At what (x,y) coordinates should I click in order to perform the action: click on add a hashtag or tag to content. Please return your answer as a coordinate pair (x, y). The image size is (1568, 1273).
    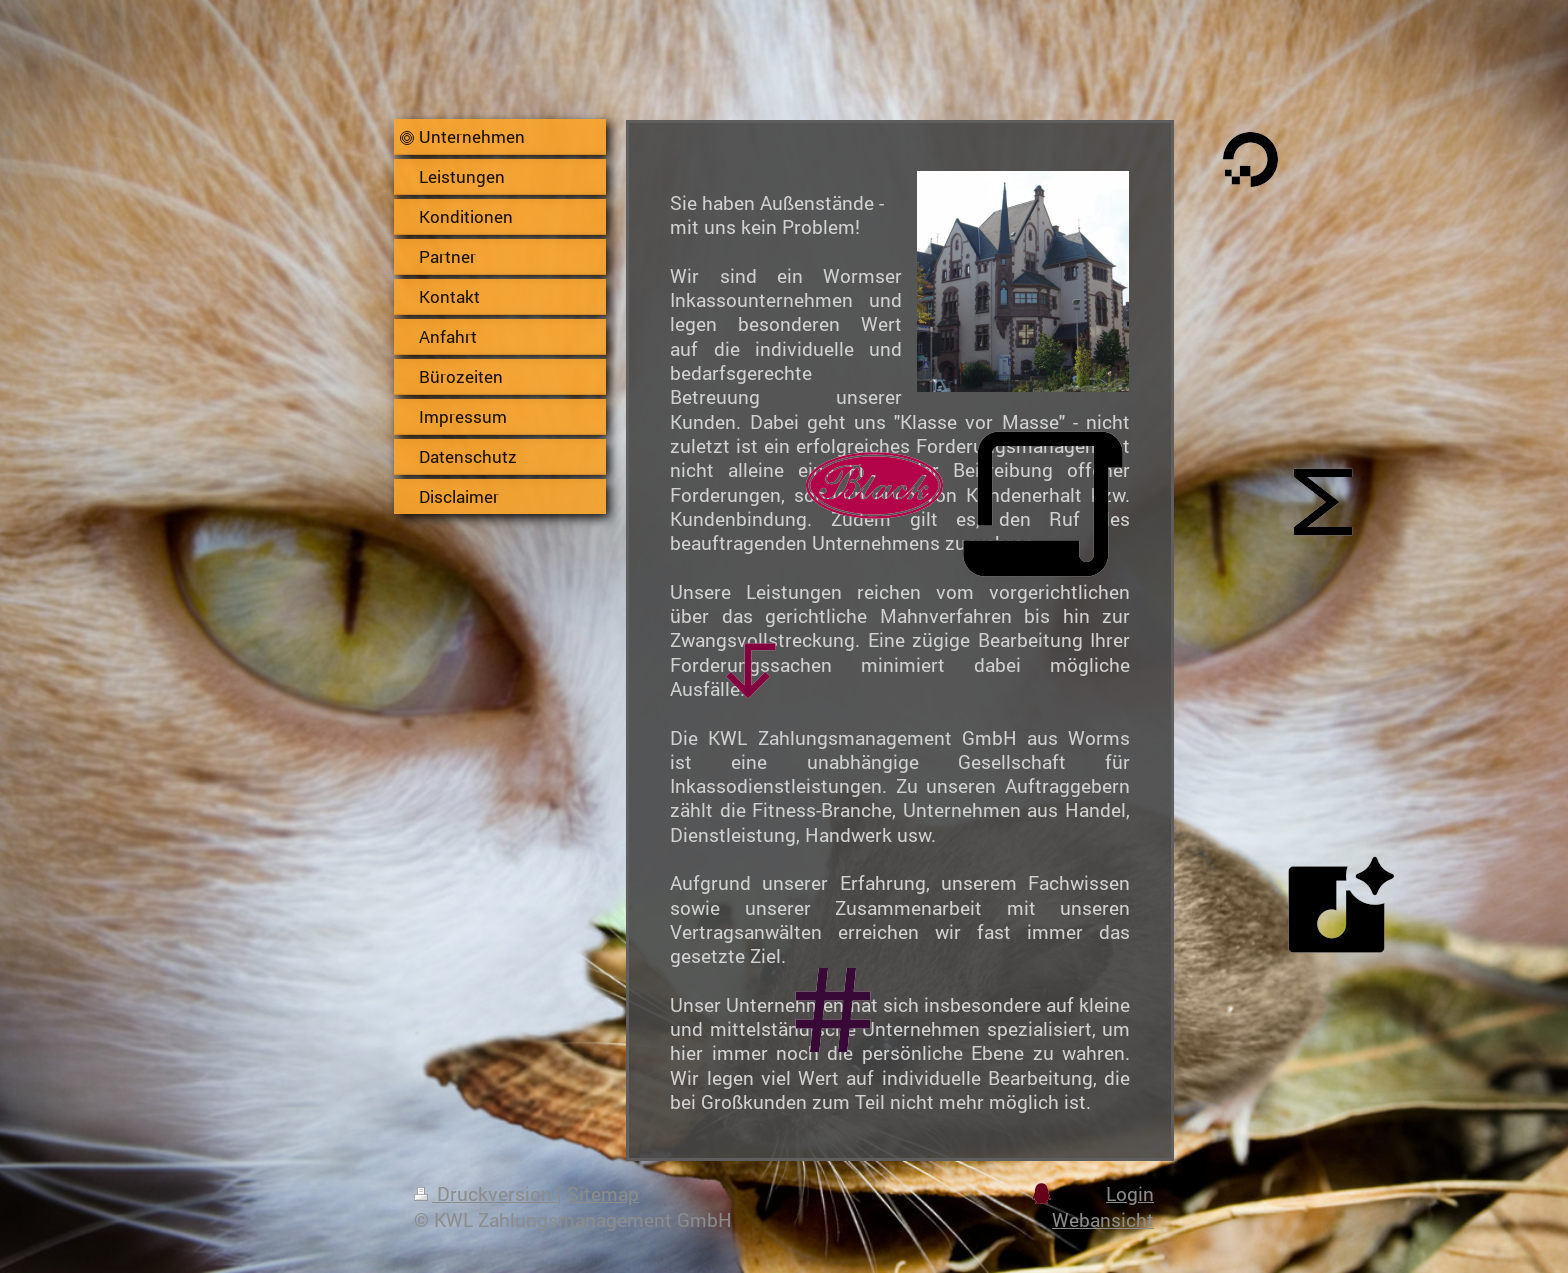
    Looking at the image, I should click on (833, 1010).